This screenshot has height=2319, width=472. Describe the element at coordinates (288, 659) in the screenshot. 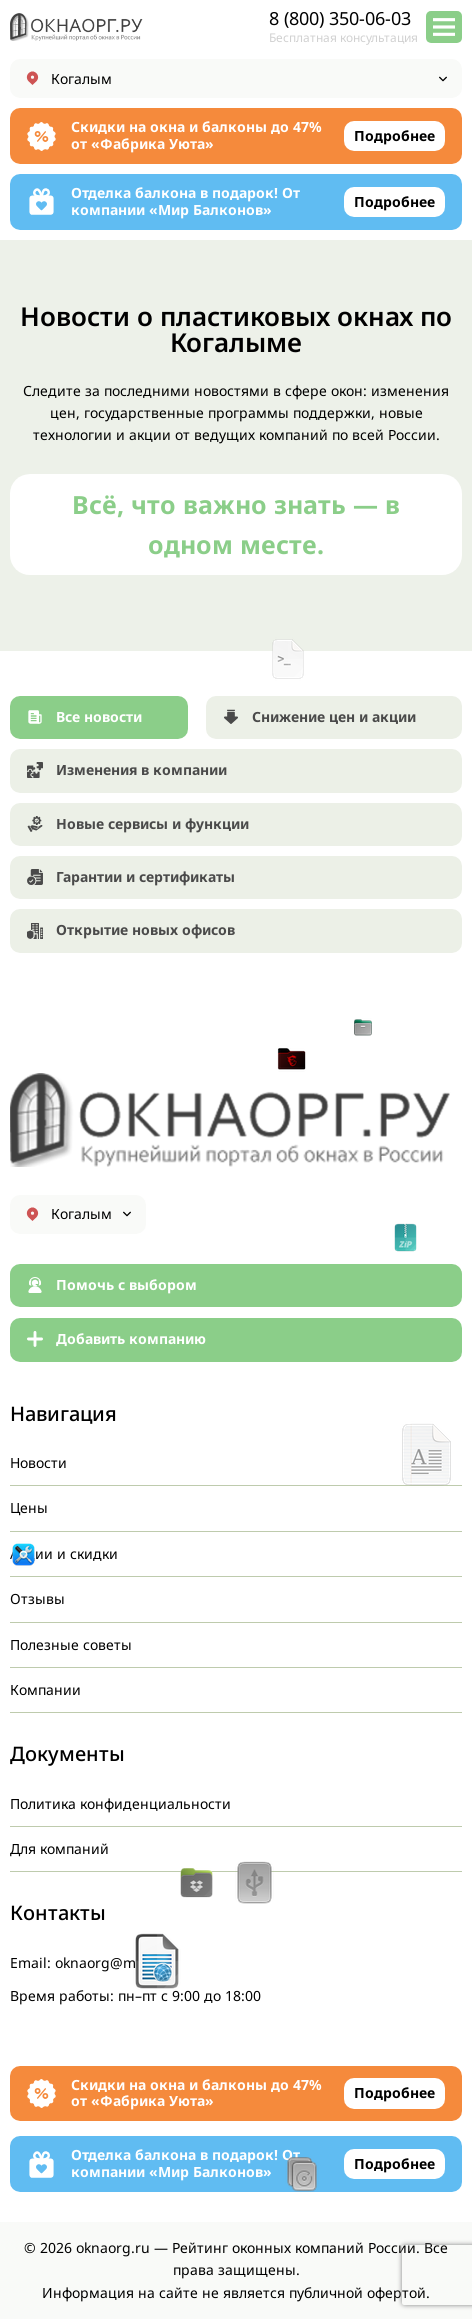

I see `shell script file type indicator` at that location.